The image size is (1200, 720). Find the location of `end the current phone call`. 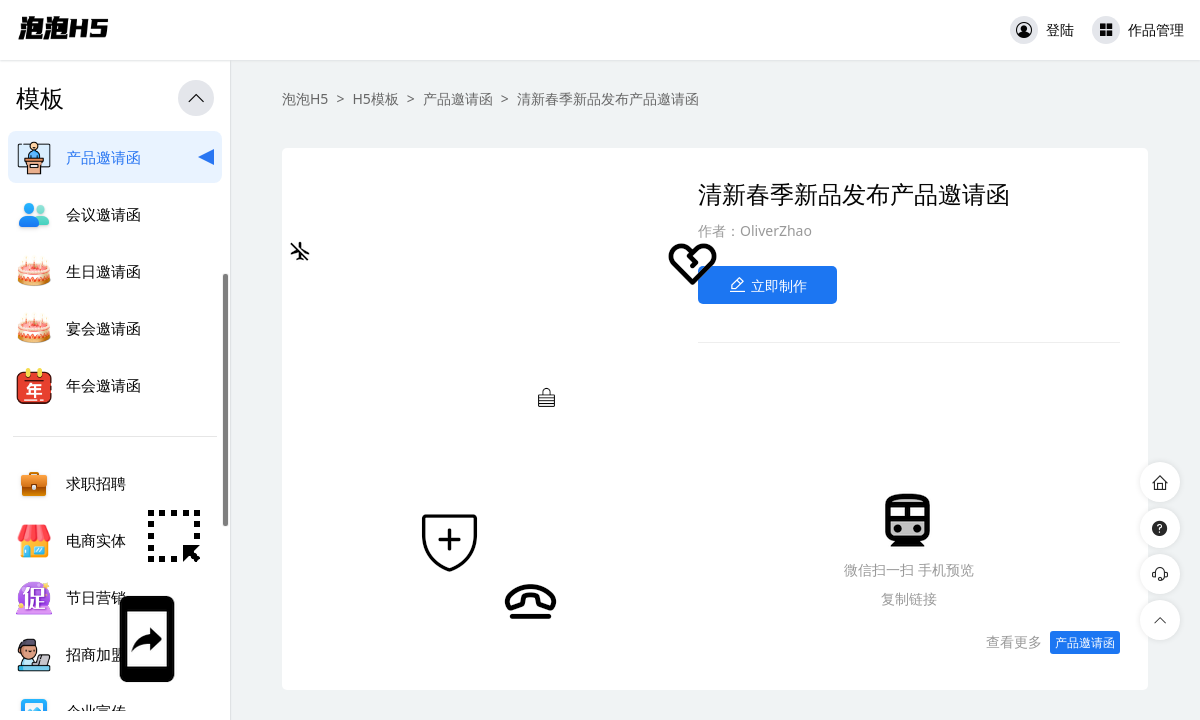

end the current phone call is located at coordinates (530, 601).